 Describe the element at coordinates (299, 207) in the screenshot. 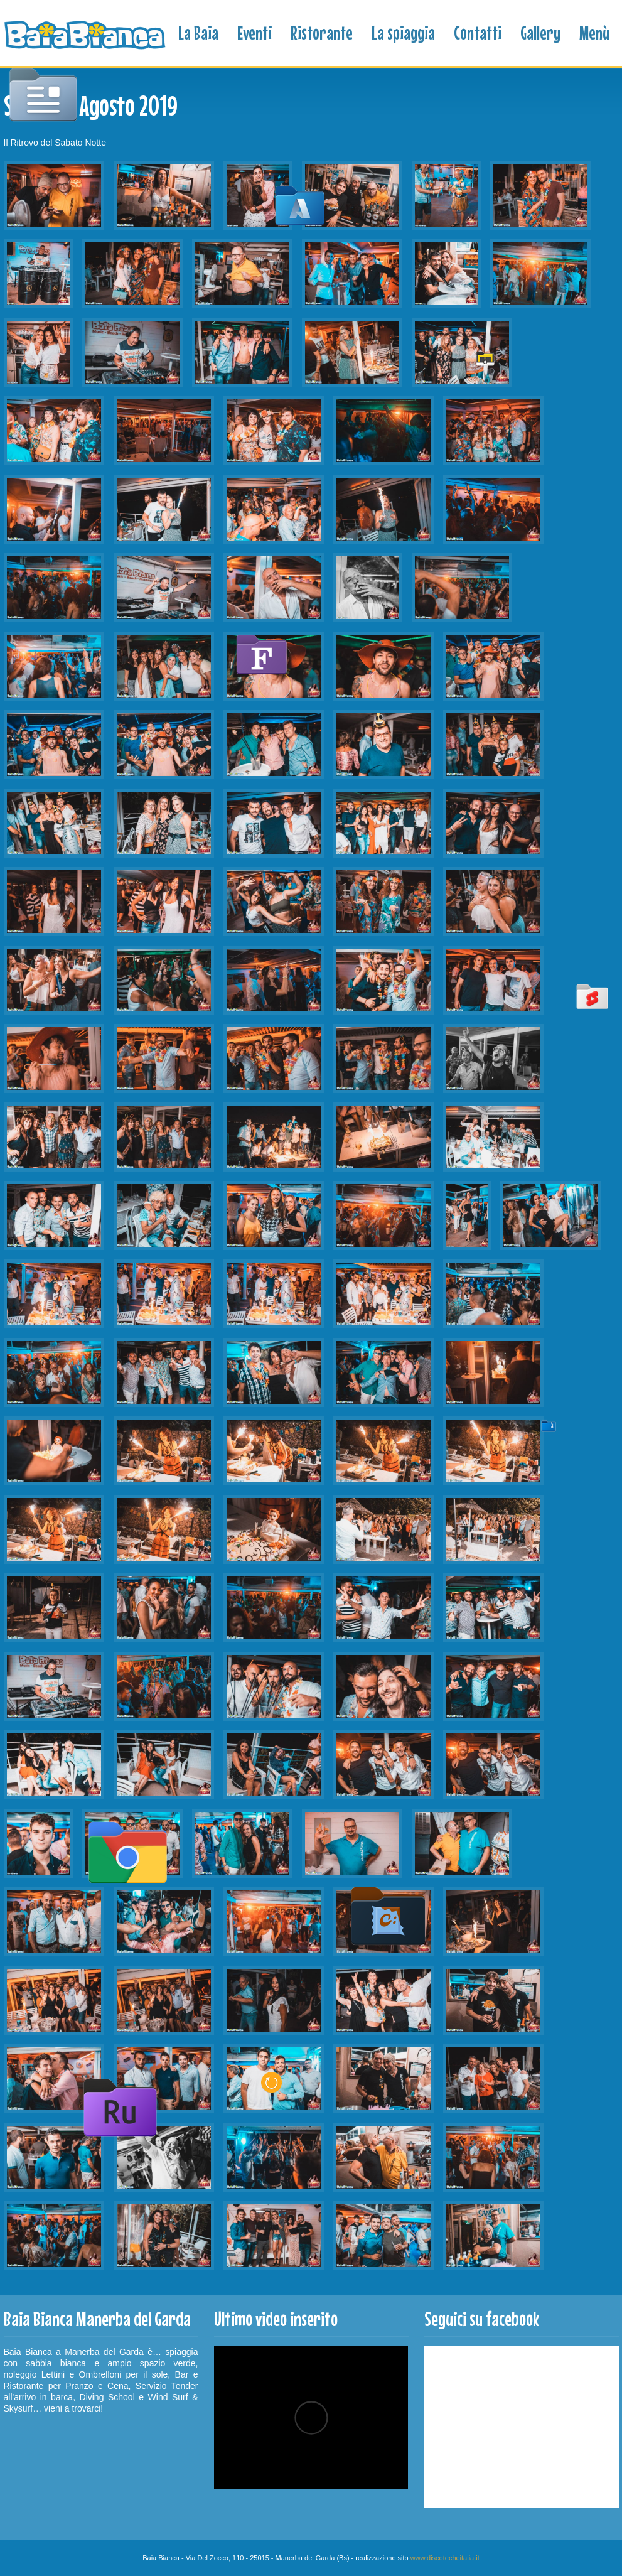

I see `open microsoft azure project folder` at that location.